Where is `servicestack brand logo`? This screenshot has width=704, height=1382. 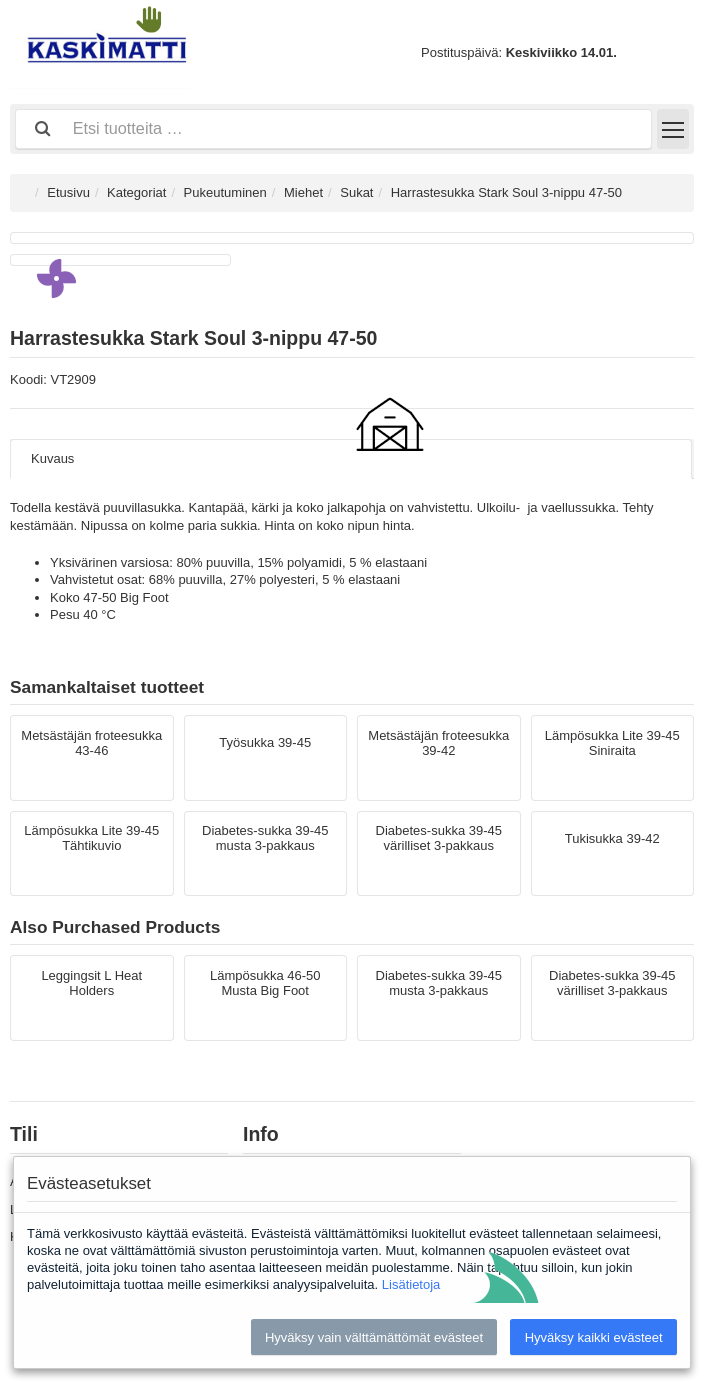
servicestack brand logo is located at coordinates (505, 1277).